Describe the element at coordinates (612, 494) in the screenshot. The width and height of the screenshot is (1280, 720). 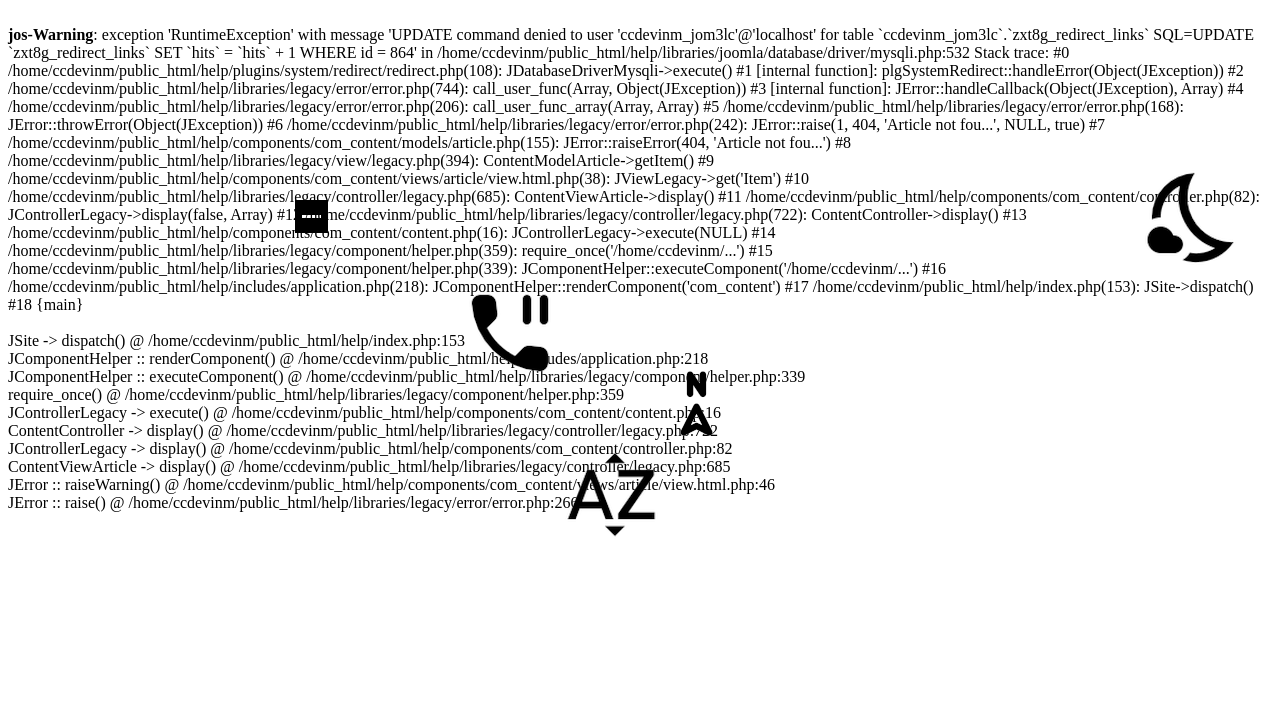
I see `sort items alphabetically` at that location.